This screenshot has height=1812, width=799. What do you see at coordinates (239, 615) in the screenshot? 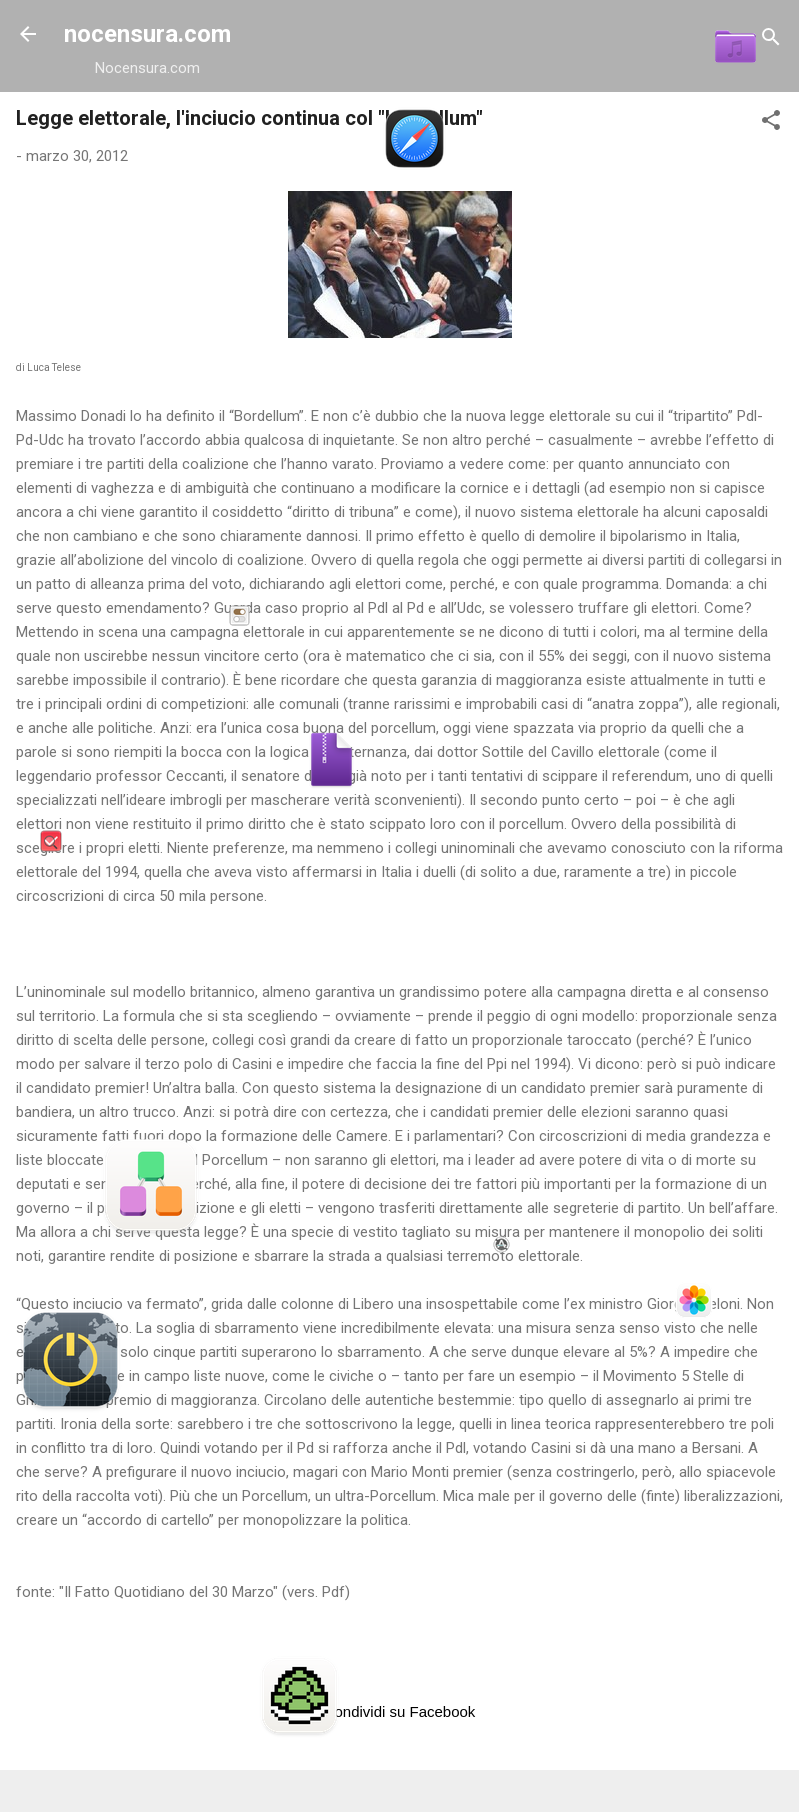
I see `open system settings or preferences` at bounding box center [239, 615].